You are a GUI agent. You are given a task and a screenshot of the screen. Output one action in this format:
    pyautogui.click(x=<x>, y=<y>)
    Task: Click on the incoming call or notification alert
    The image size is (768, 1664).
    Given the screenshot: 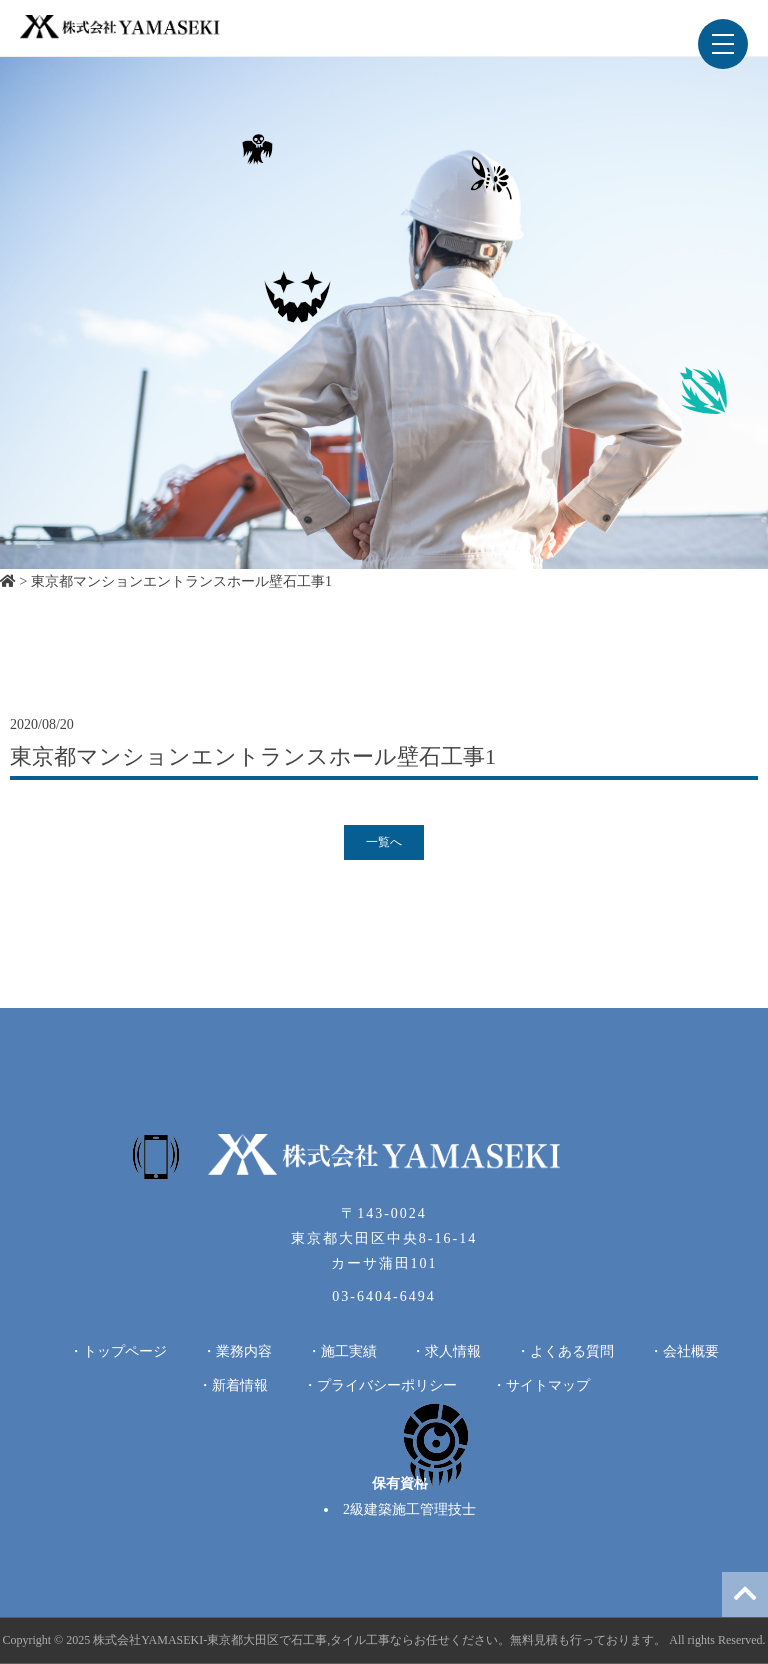 What is the action you would take?
    pyautogui.click(x=156, y=1157)
    